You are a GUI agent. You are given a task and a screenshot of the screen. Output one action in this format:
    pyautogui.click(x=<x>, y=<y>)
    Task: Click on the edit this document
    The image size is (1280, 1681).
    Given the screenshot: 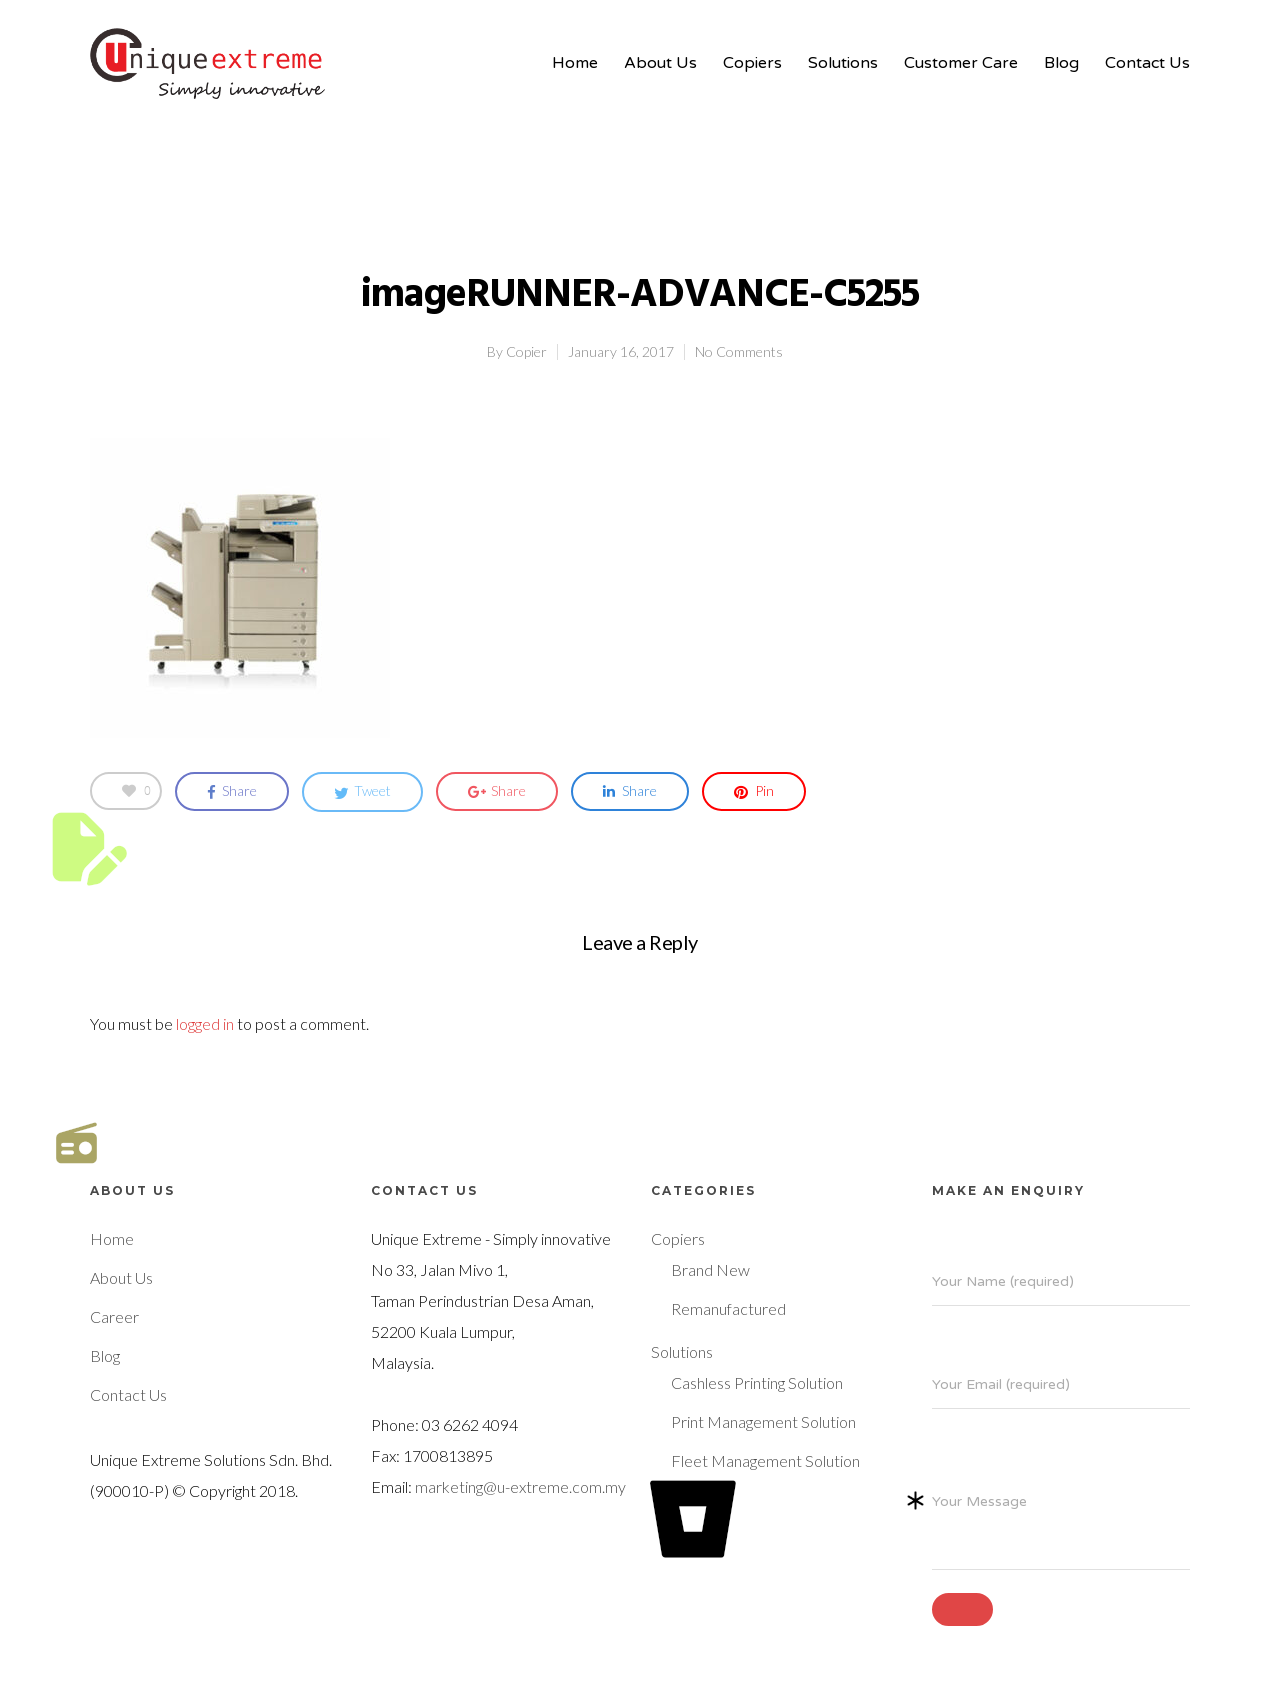 What is the action you would take?
    pyautogui.click(x=87, y=847)
    